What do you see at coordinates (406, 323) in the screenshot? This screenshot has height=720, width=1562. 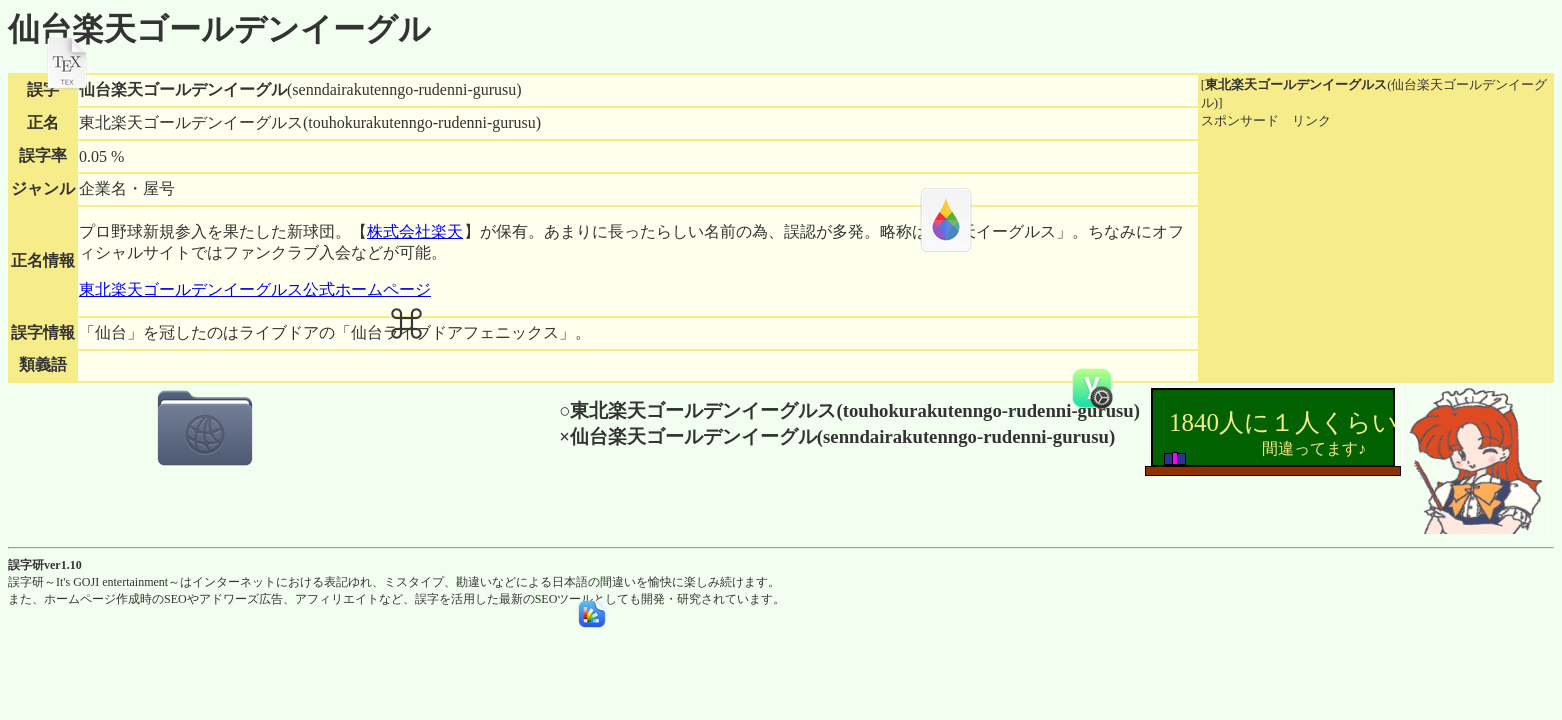 I see `command key symbol on mac keyboards` at bounding box center [406, 323].